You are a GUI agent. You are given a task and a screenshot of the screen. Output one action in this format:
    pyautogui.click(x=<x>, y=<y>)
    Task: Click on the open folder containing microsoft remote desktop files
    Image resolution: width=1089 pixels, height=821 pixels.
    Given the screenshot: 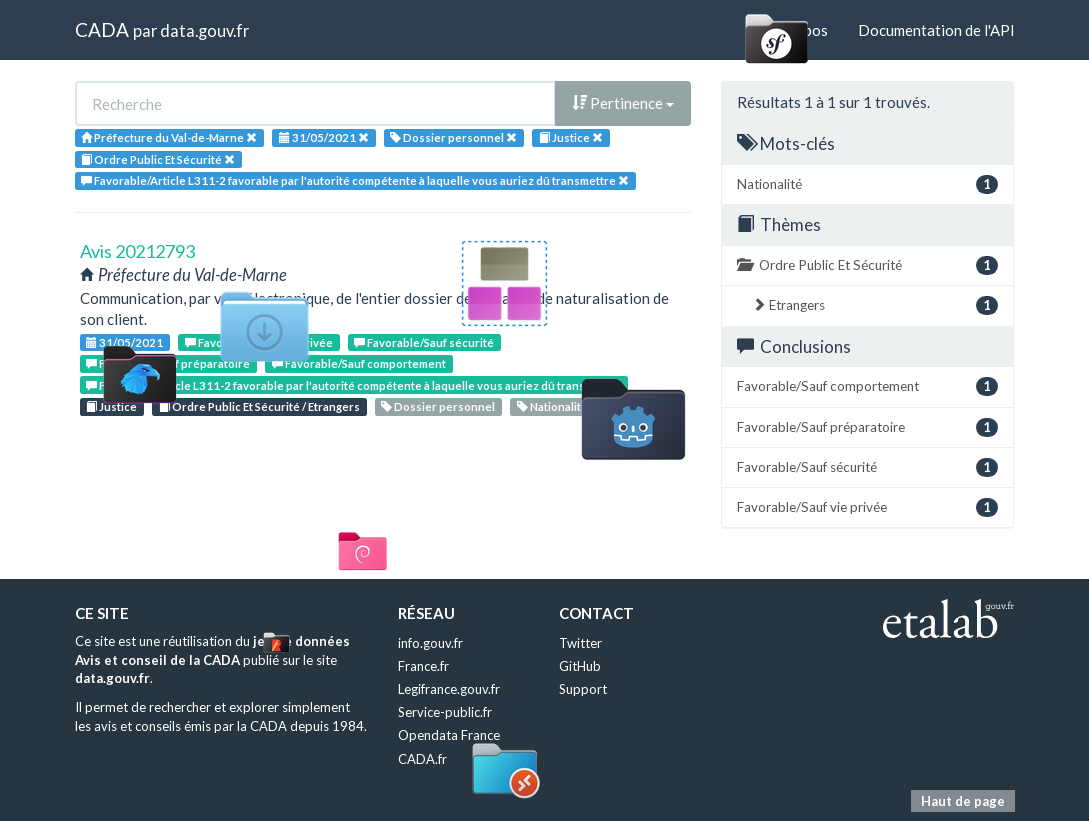 What is the action you would take?
    pyautogui.click(x=504, y=770)
    